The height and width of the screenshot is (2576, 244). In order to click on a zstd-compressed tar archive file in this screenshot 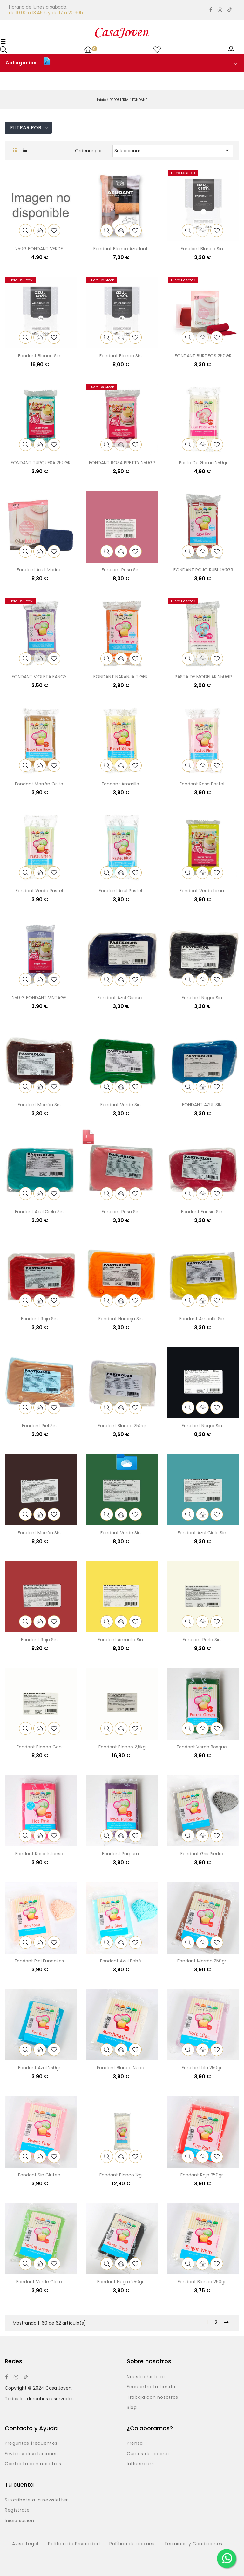, I will do `click(88, 1137)`.